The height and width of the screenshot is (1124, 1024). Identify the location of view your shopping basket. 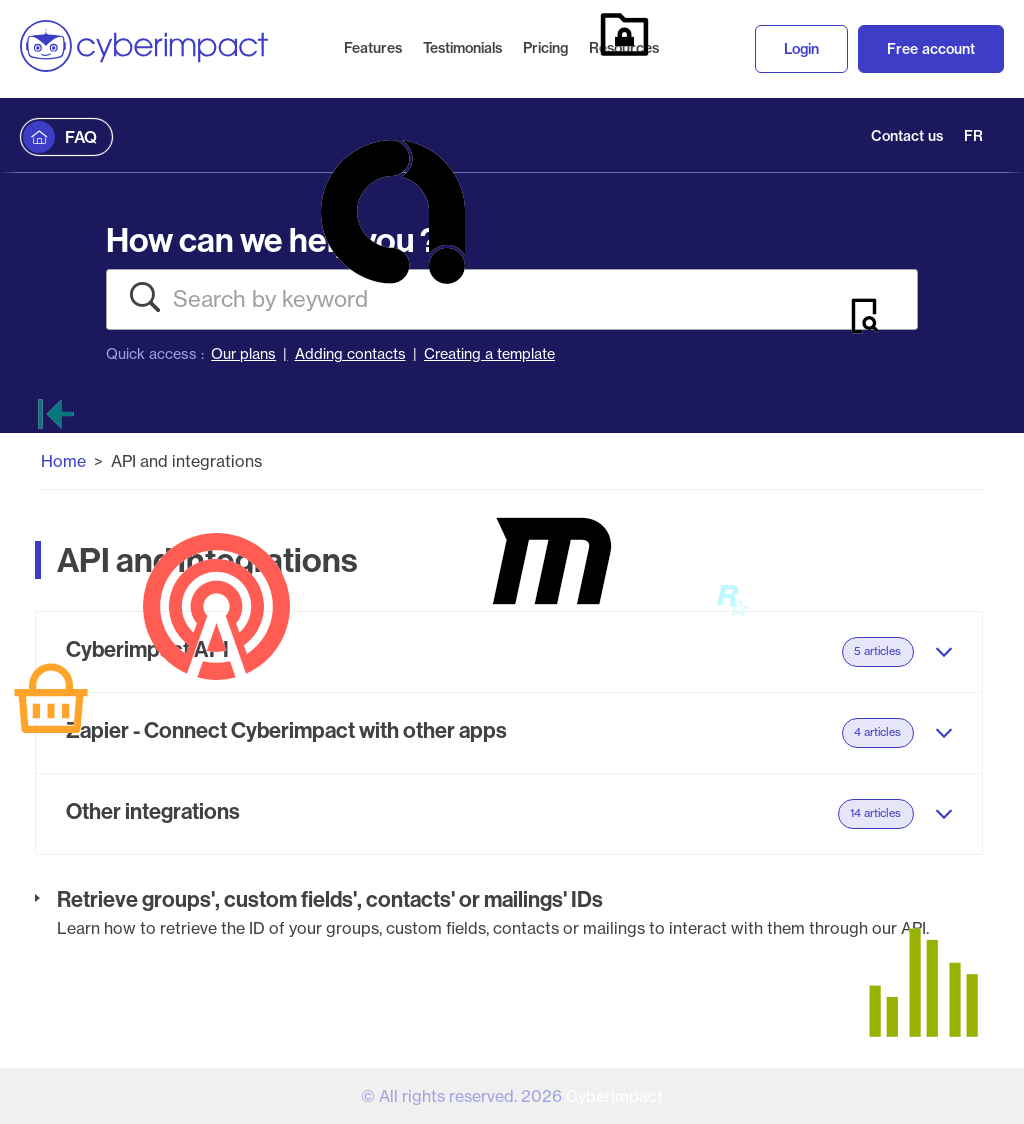
(51, 700).